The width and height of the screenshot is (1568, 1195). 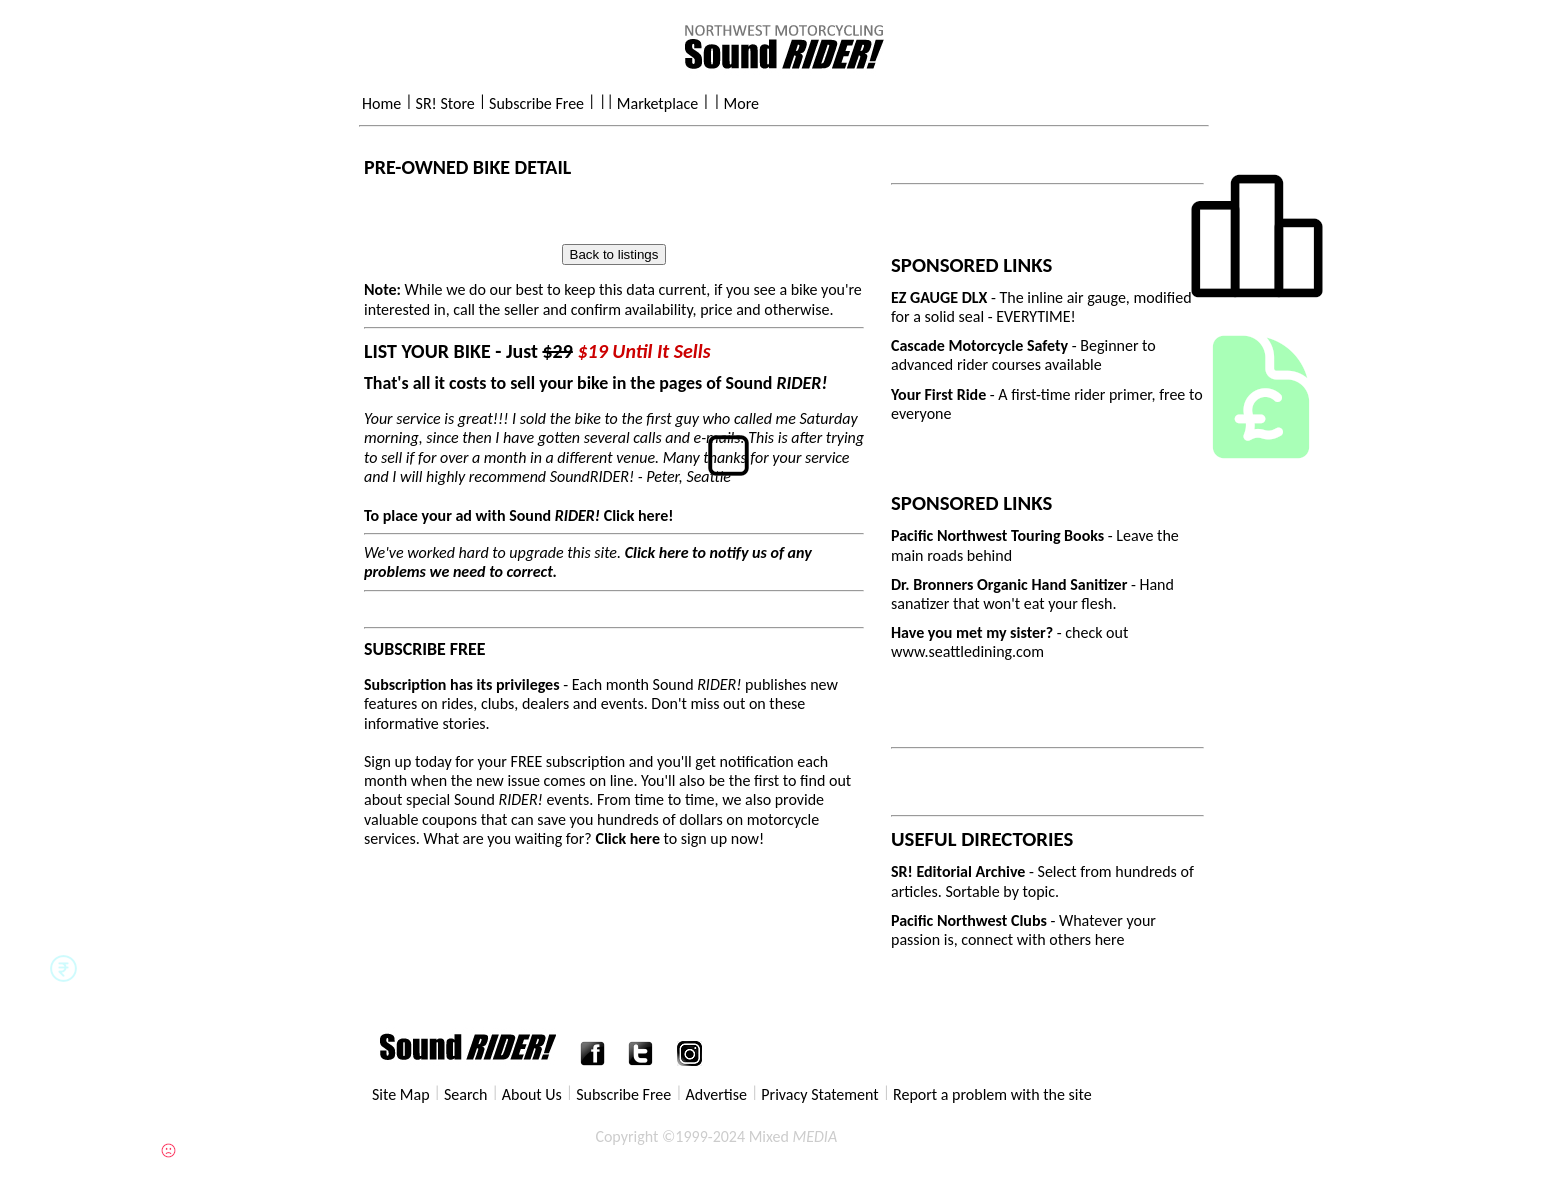 What do you see at coordinates (728, 455) in the screenshot?
I see `stop media playback` at bounding box center [728, 455].